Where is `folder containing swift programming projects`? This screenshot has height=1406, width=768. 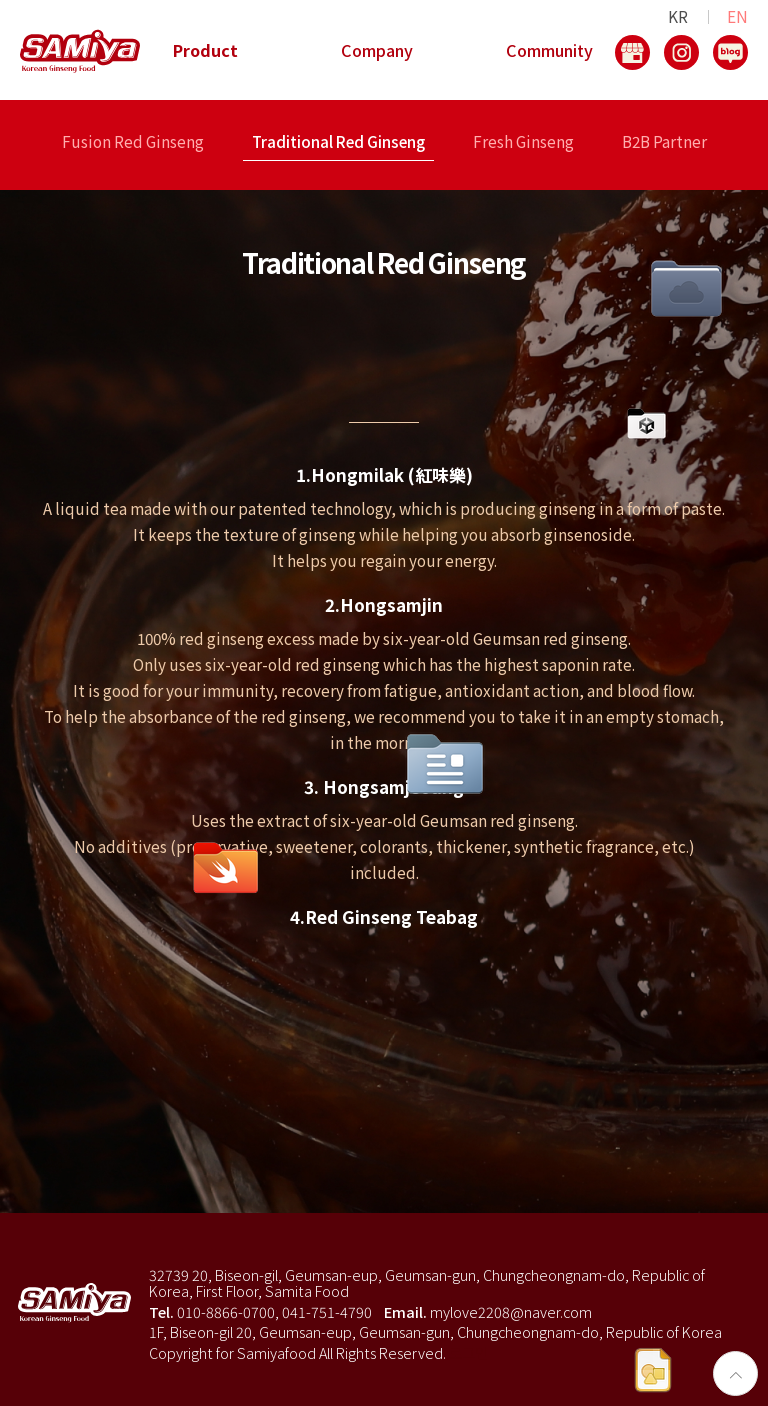 folder containing swift programming projects is located at coordinates (225, 869).